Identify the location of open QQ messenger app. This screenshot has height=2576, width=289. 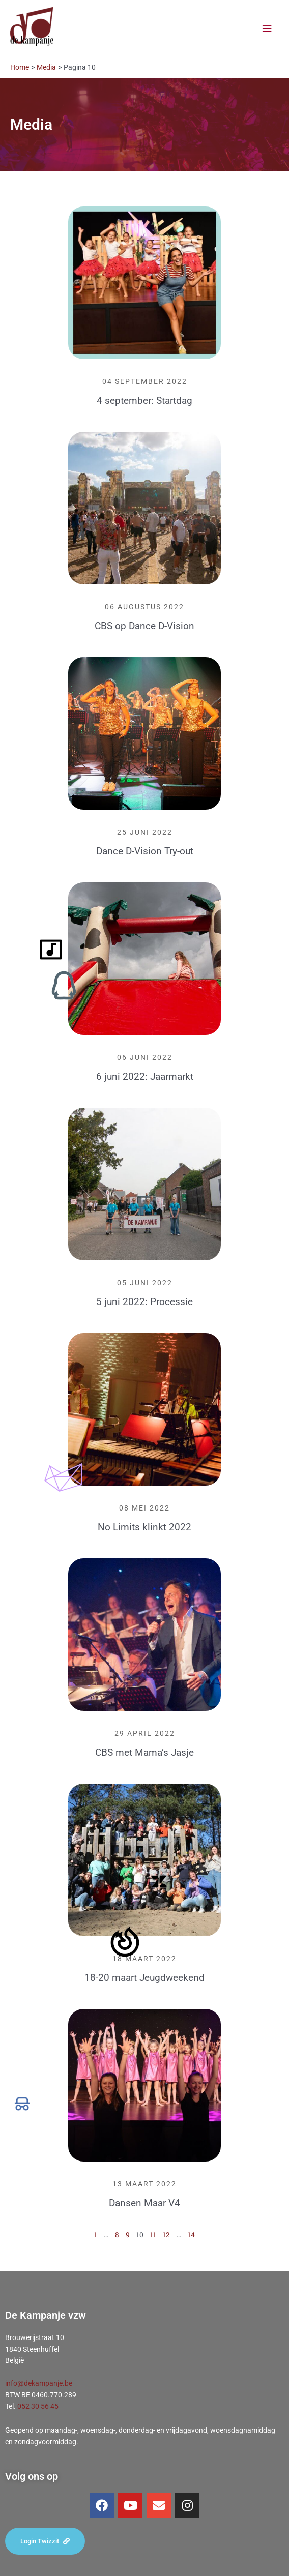
(64, 985).